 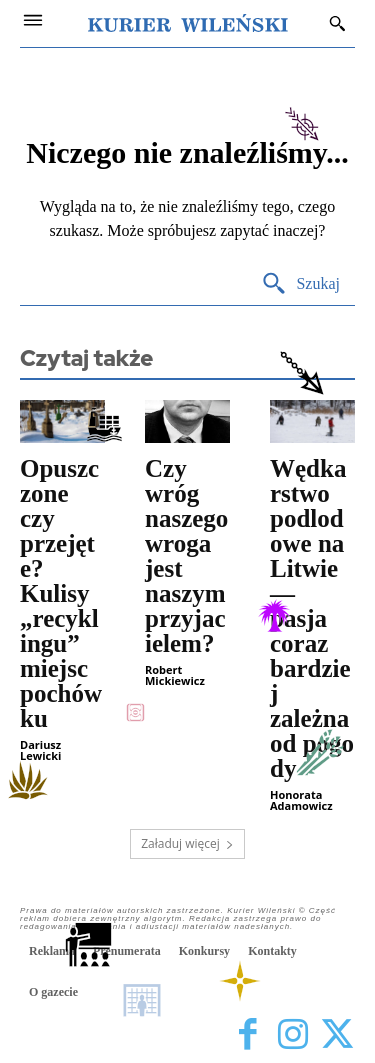 What do you see at coordinates (104, 424) in the screenshot?
I see `view shipping or freight status` at bounding box center [104, 424].